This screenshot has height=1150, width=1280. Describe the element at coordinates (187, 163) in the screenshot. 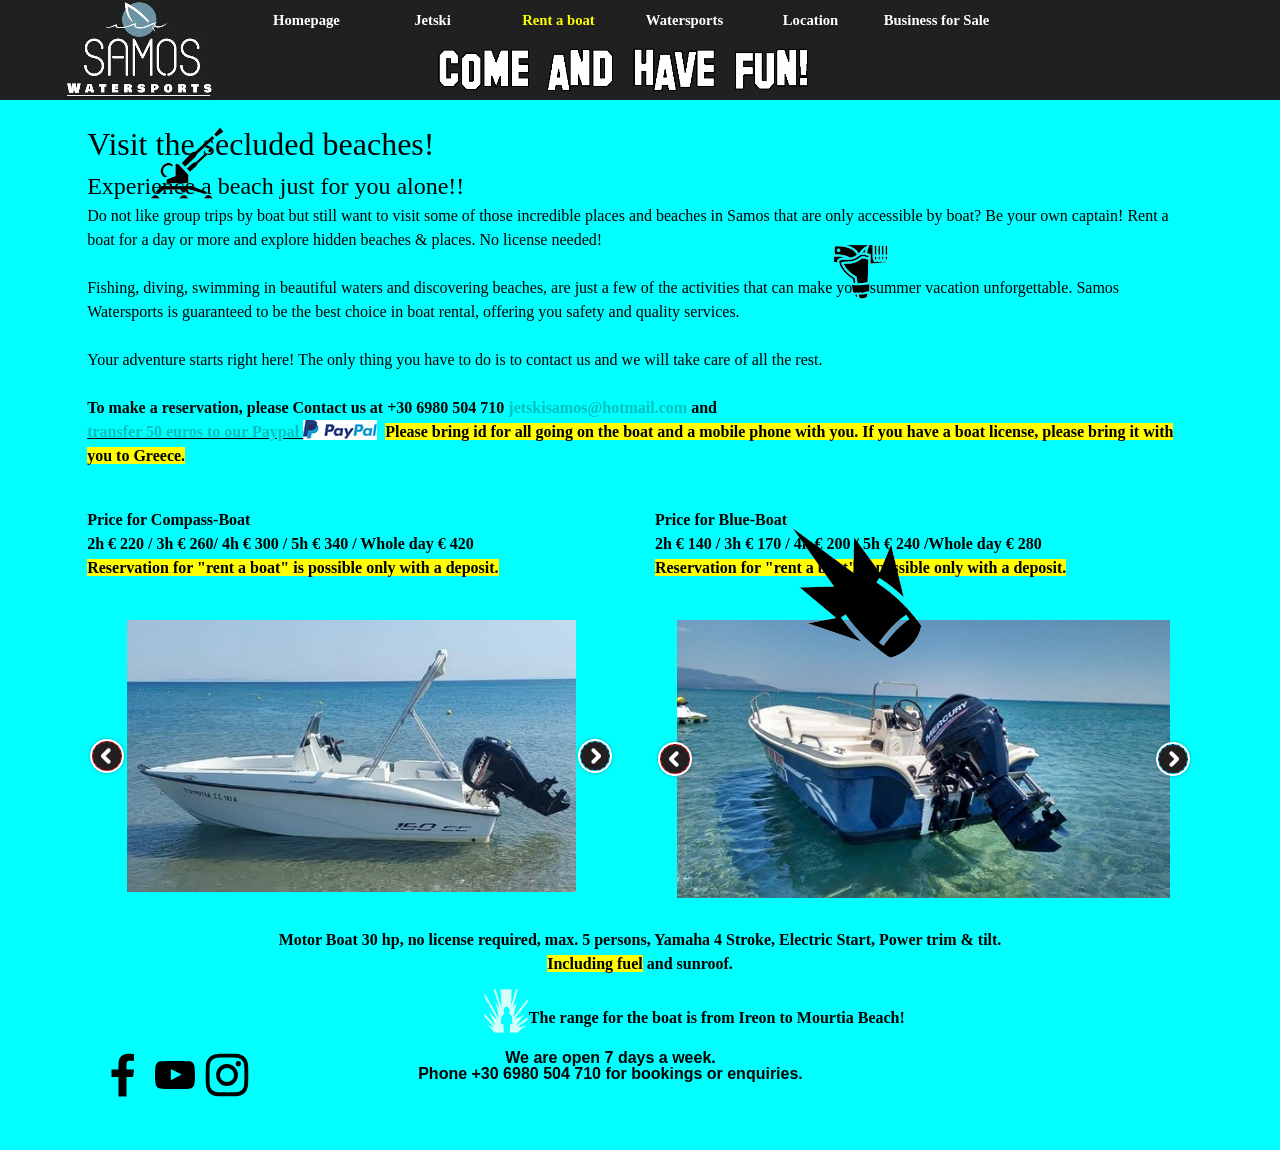

I see `anti-aircraft gun unit or defense structure in a strategy game` at that location.